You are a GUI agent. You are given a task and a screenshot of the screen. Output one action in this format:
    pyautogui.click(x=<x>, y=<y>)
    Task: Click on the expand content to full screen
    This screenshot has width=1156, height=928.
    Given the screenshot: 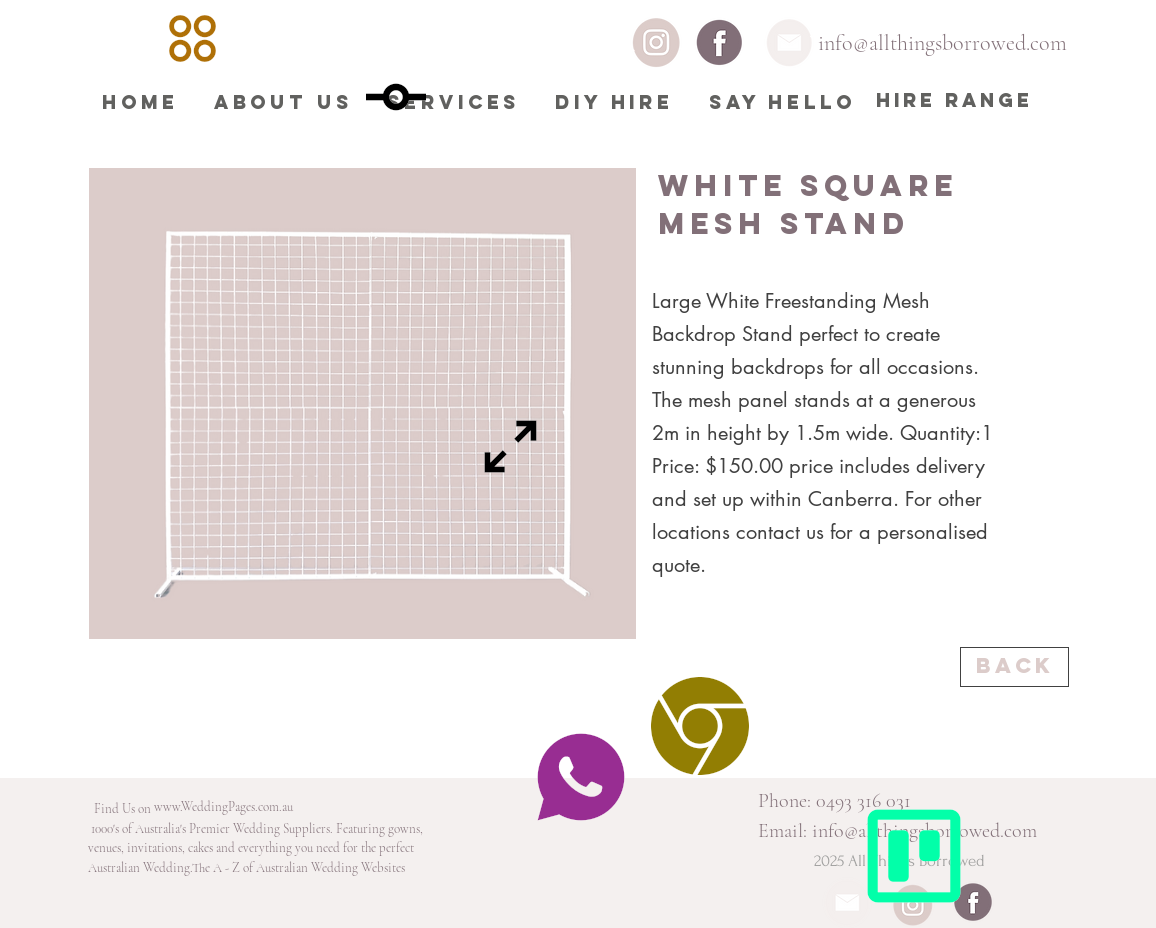 What is the action you would take?
    pyautogui.click(x=510, y=446)
    